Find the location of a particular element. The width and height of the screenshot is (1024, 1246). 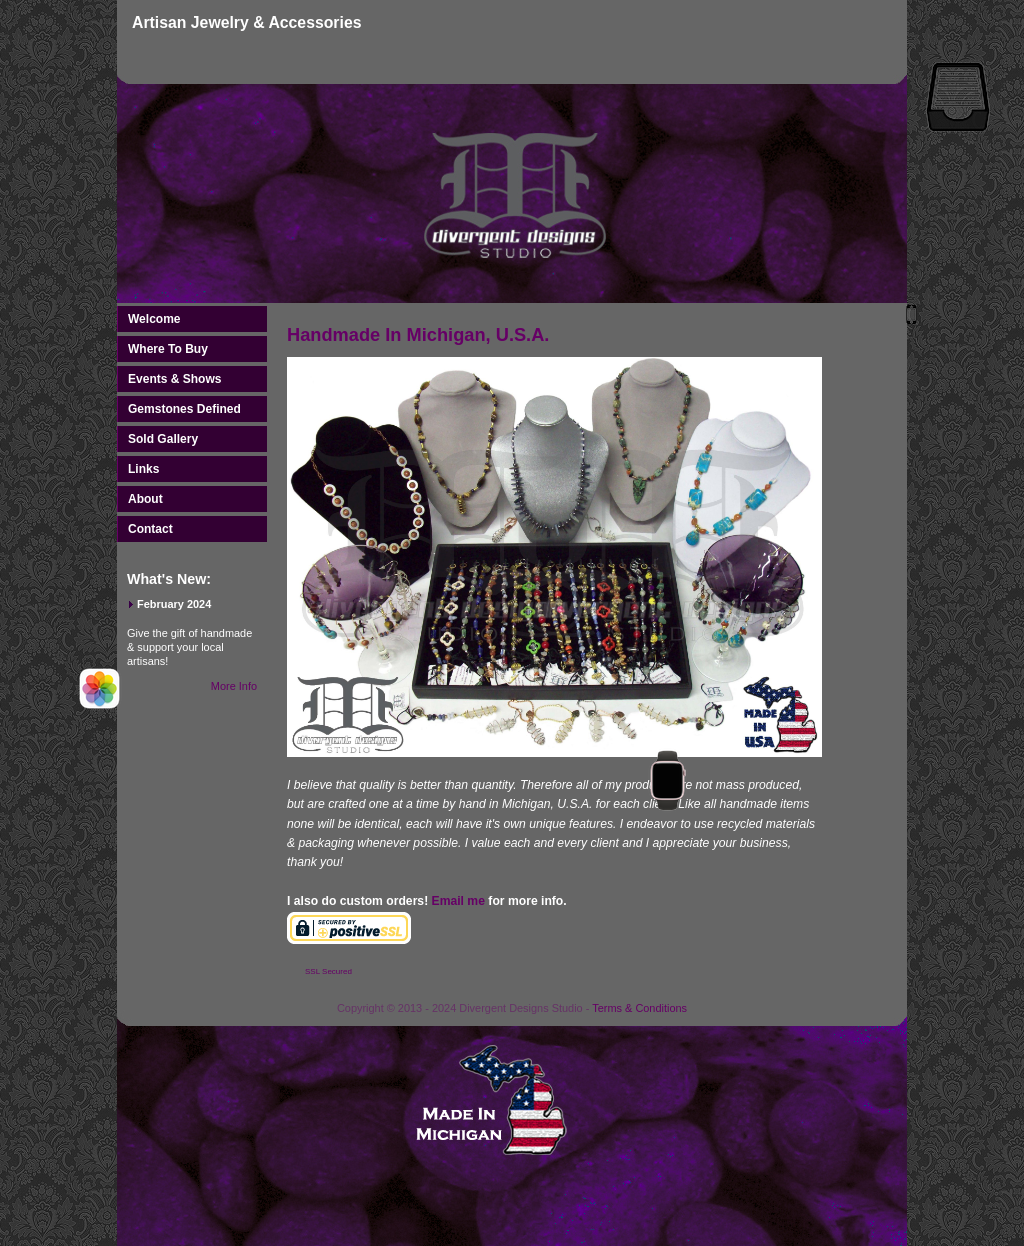

view recently accessed files is located at coordinates (958, 97).